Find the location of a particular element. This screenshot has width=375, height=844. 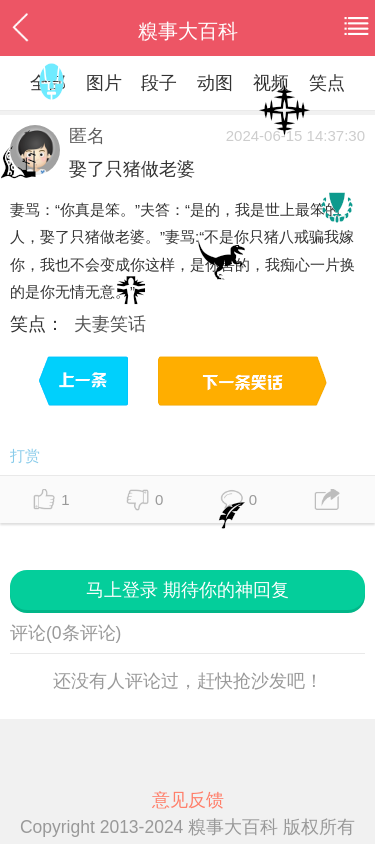

view achievements or awards is located at coordinates (337, 207).